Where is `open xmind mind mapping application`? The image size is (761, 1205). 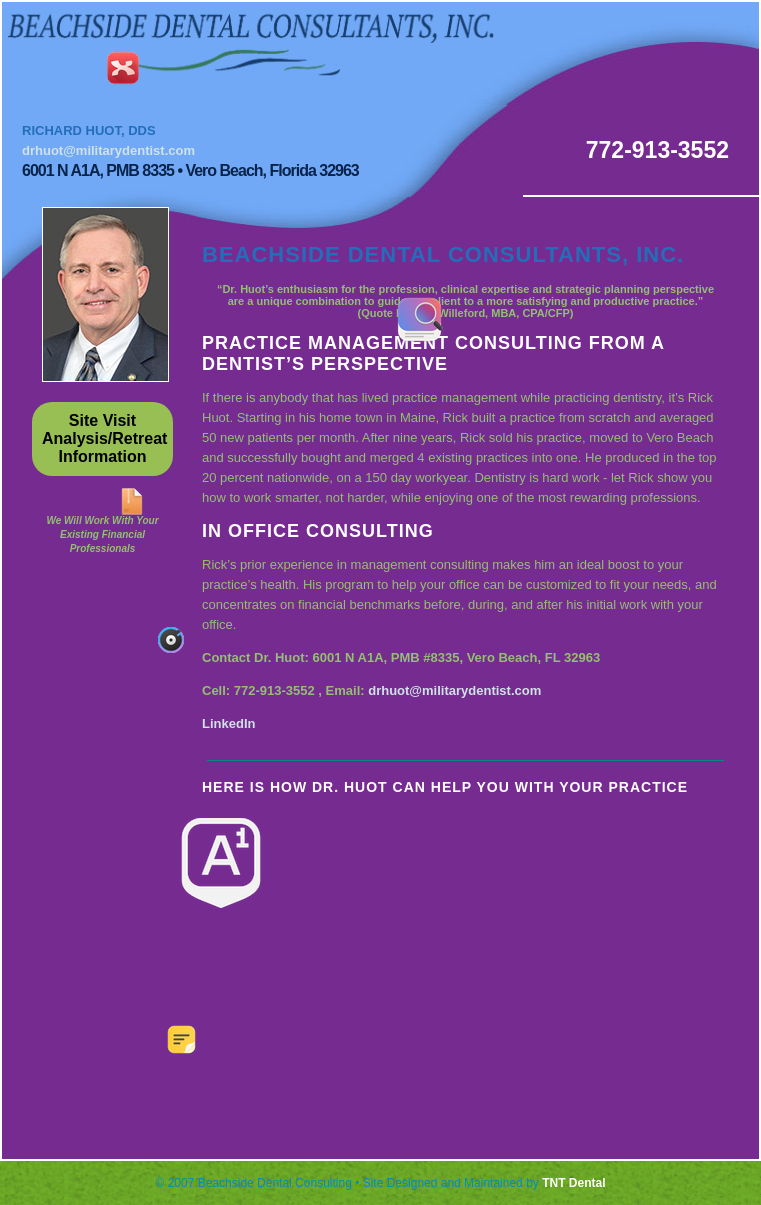 open xmind mind mapping application is located at coordinates (123, 68).